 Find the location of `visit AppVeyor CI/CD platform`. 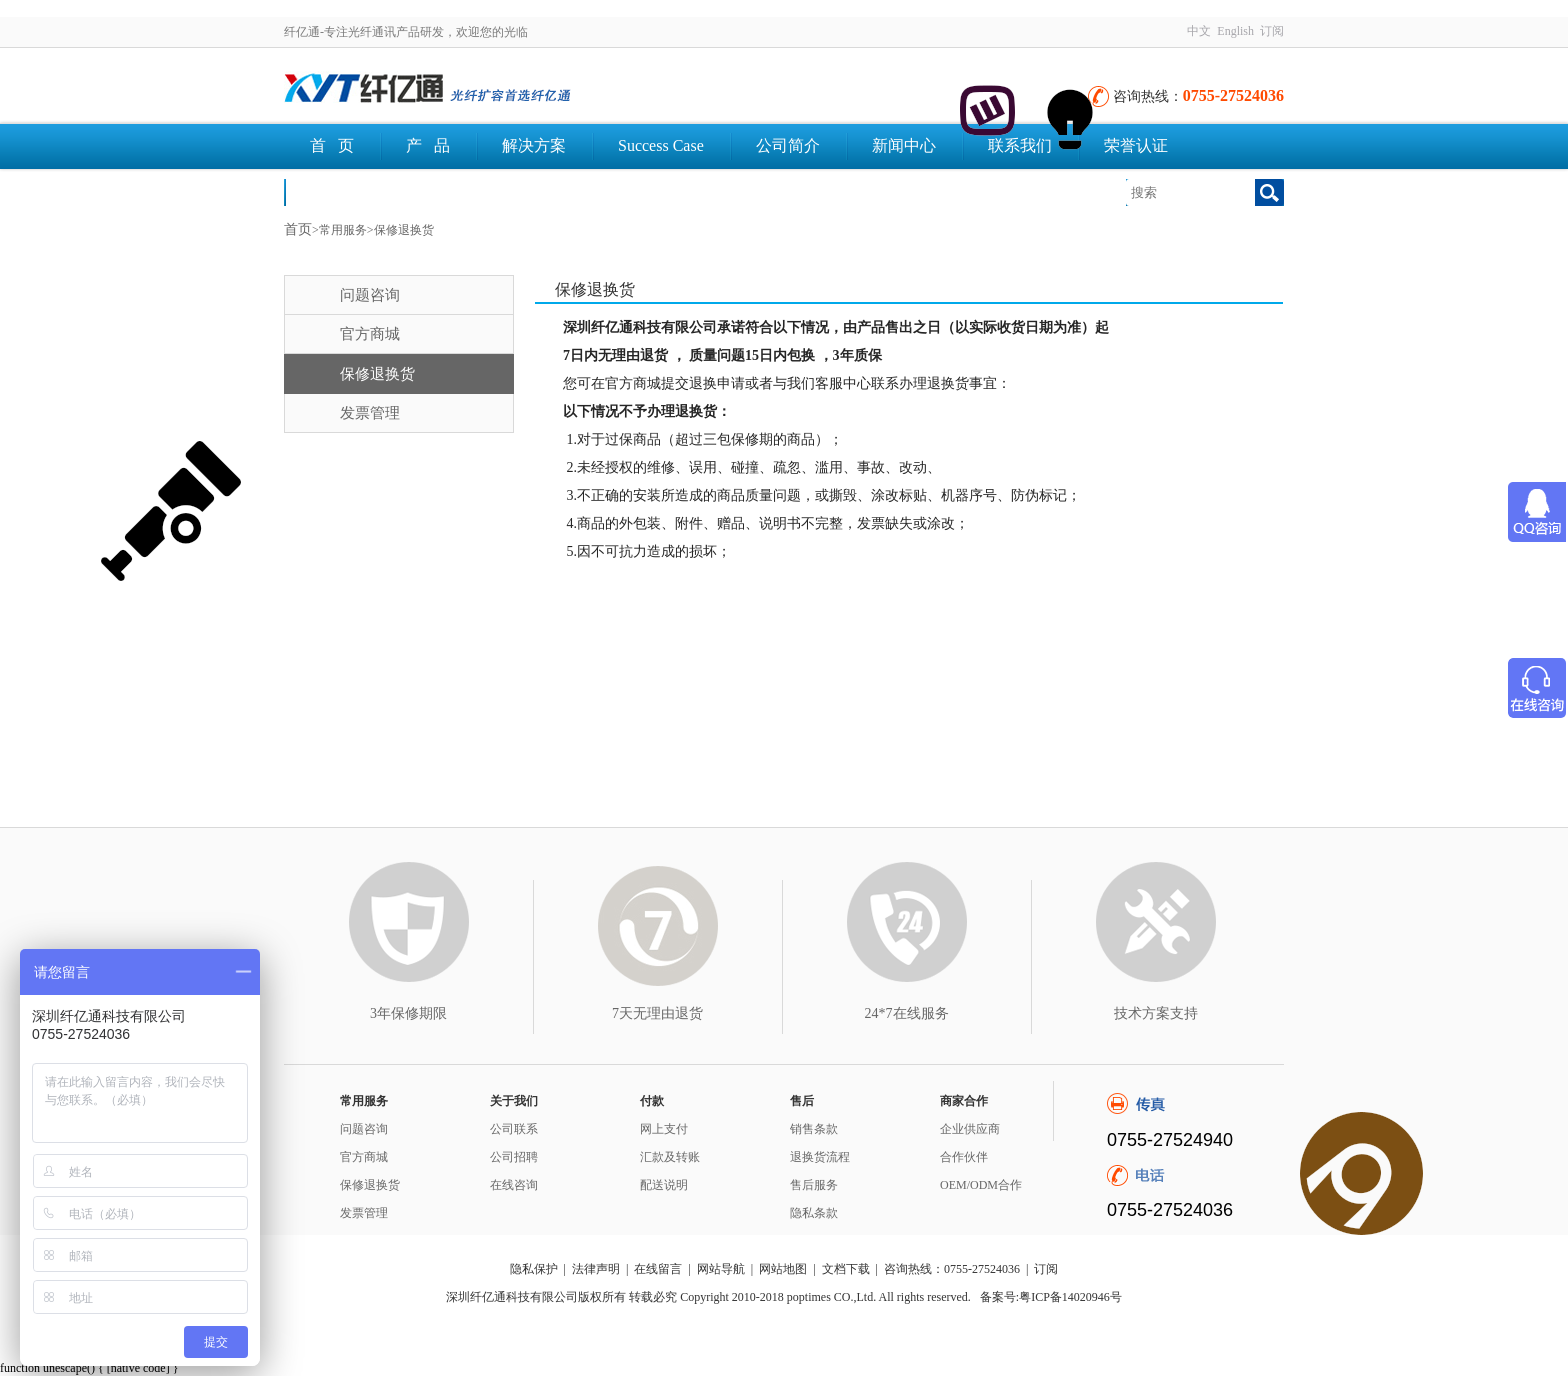

visit AppVeyor CI/CD platform is located at coordinates (1361, 1173).